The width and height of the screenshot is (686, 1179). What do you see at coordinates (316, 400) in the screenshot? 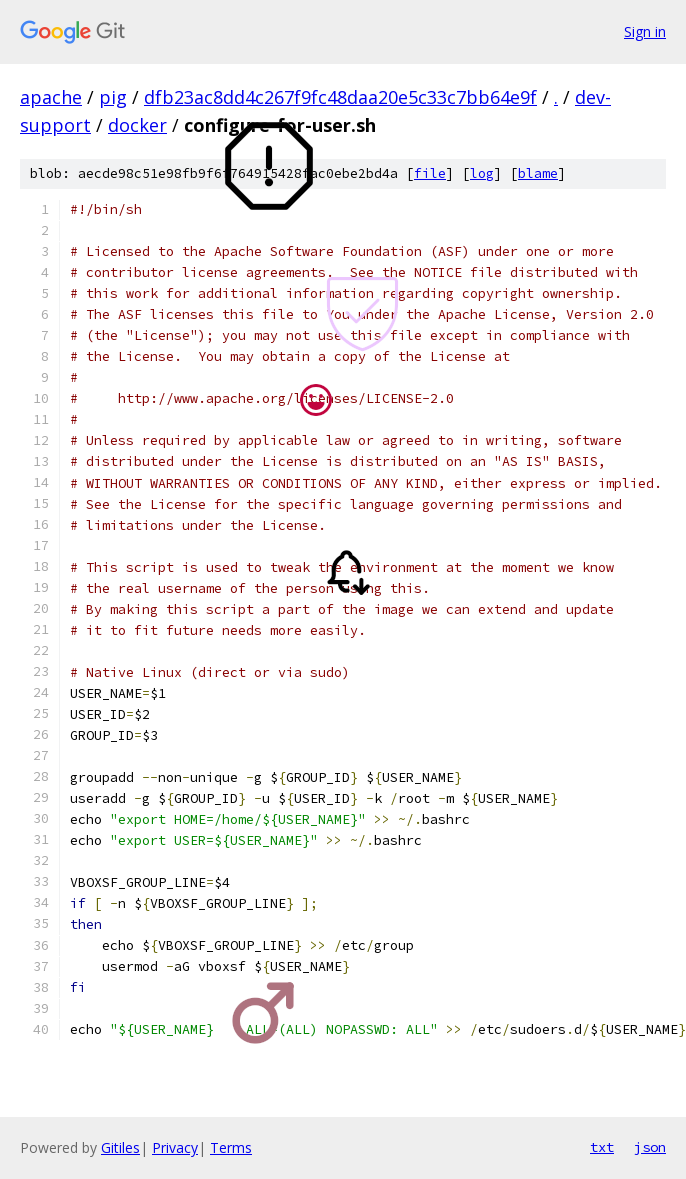
I see `react with laughter to a message or post` at bounding box center [316, 400].